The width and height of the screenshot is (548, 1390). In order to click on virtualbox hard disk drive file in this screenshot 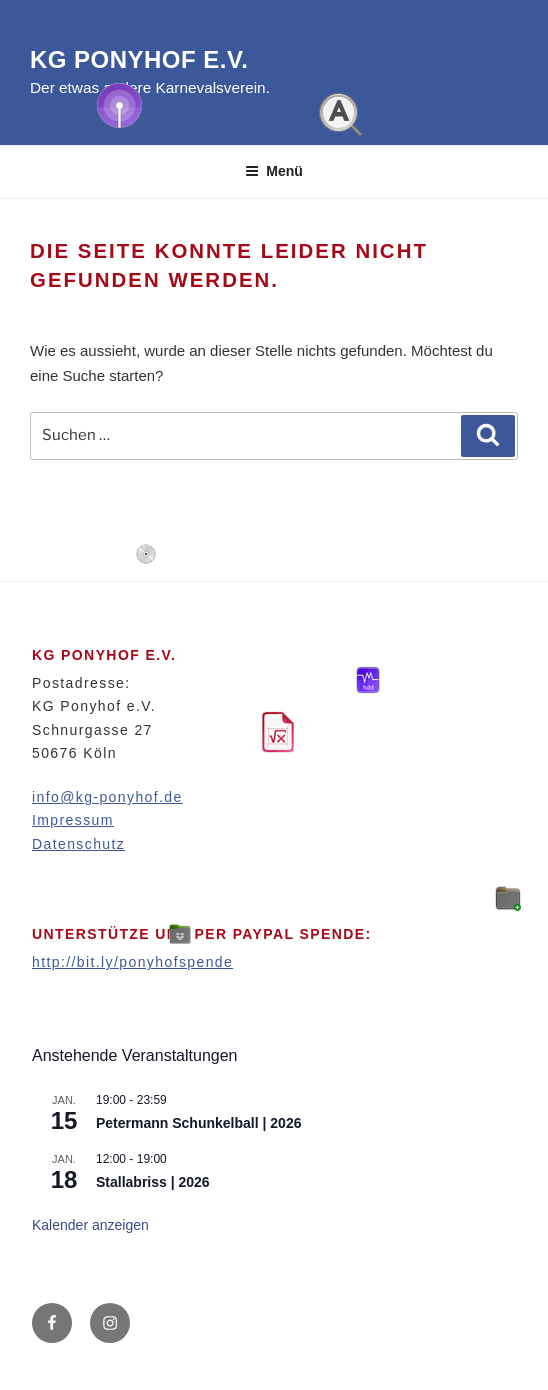, I will do `click(368, 680)`.